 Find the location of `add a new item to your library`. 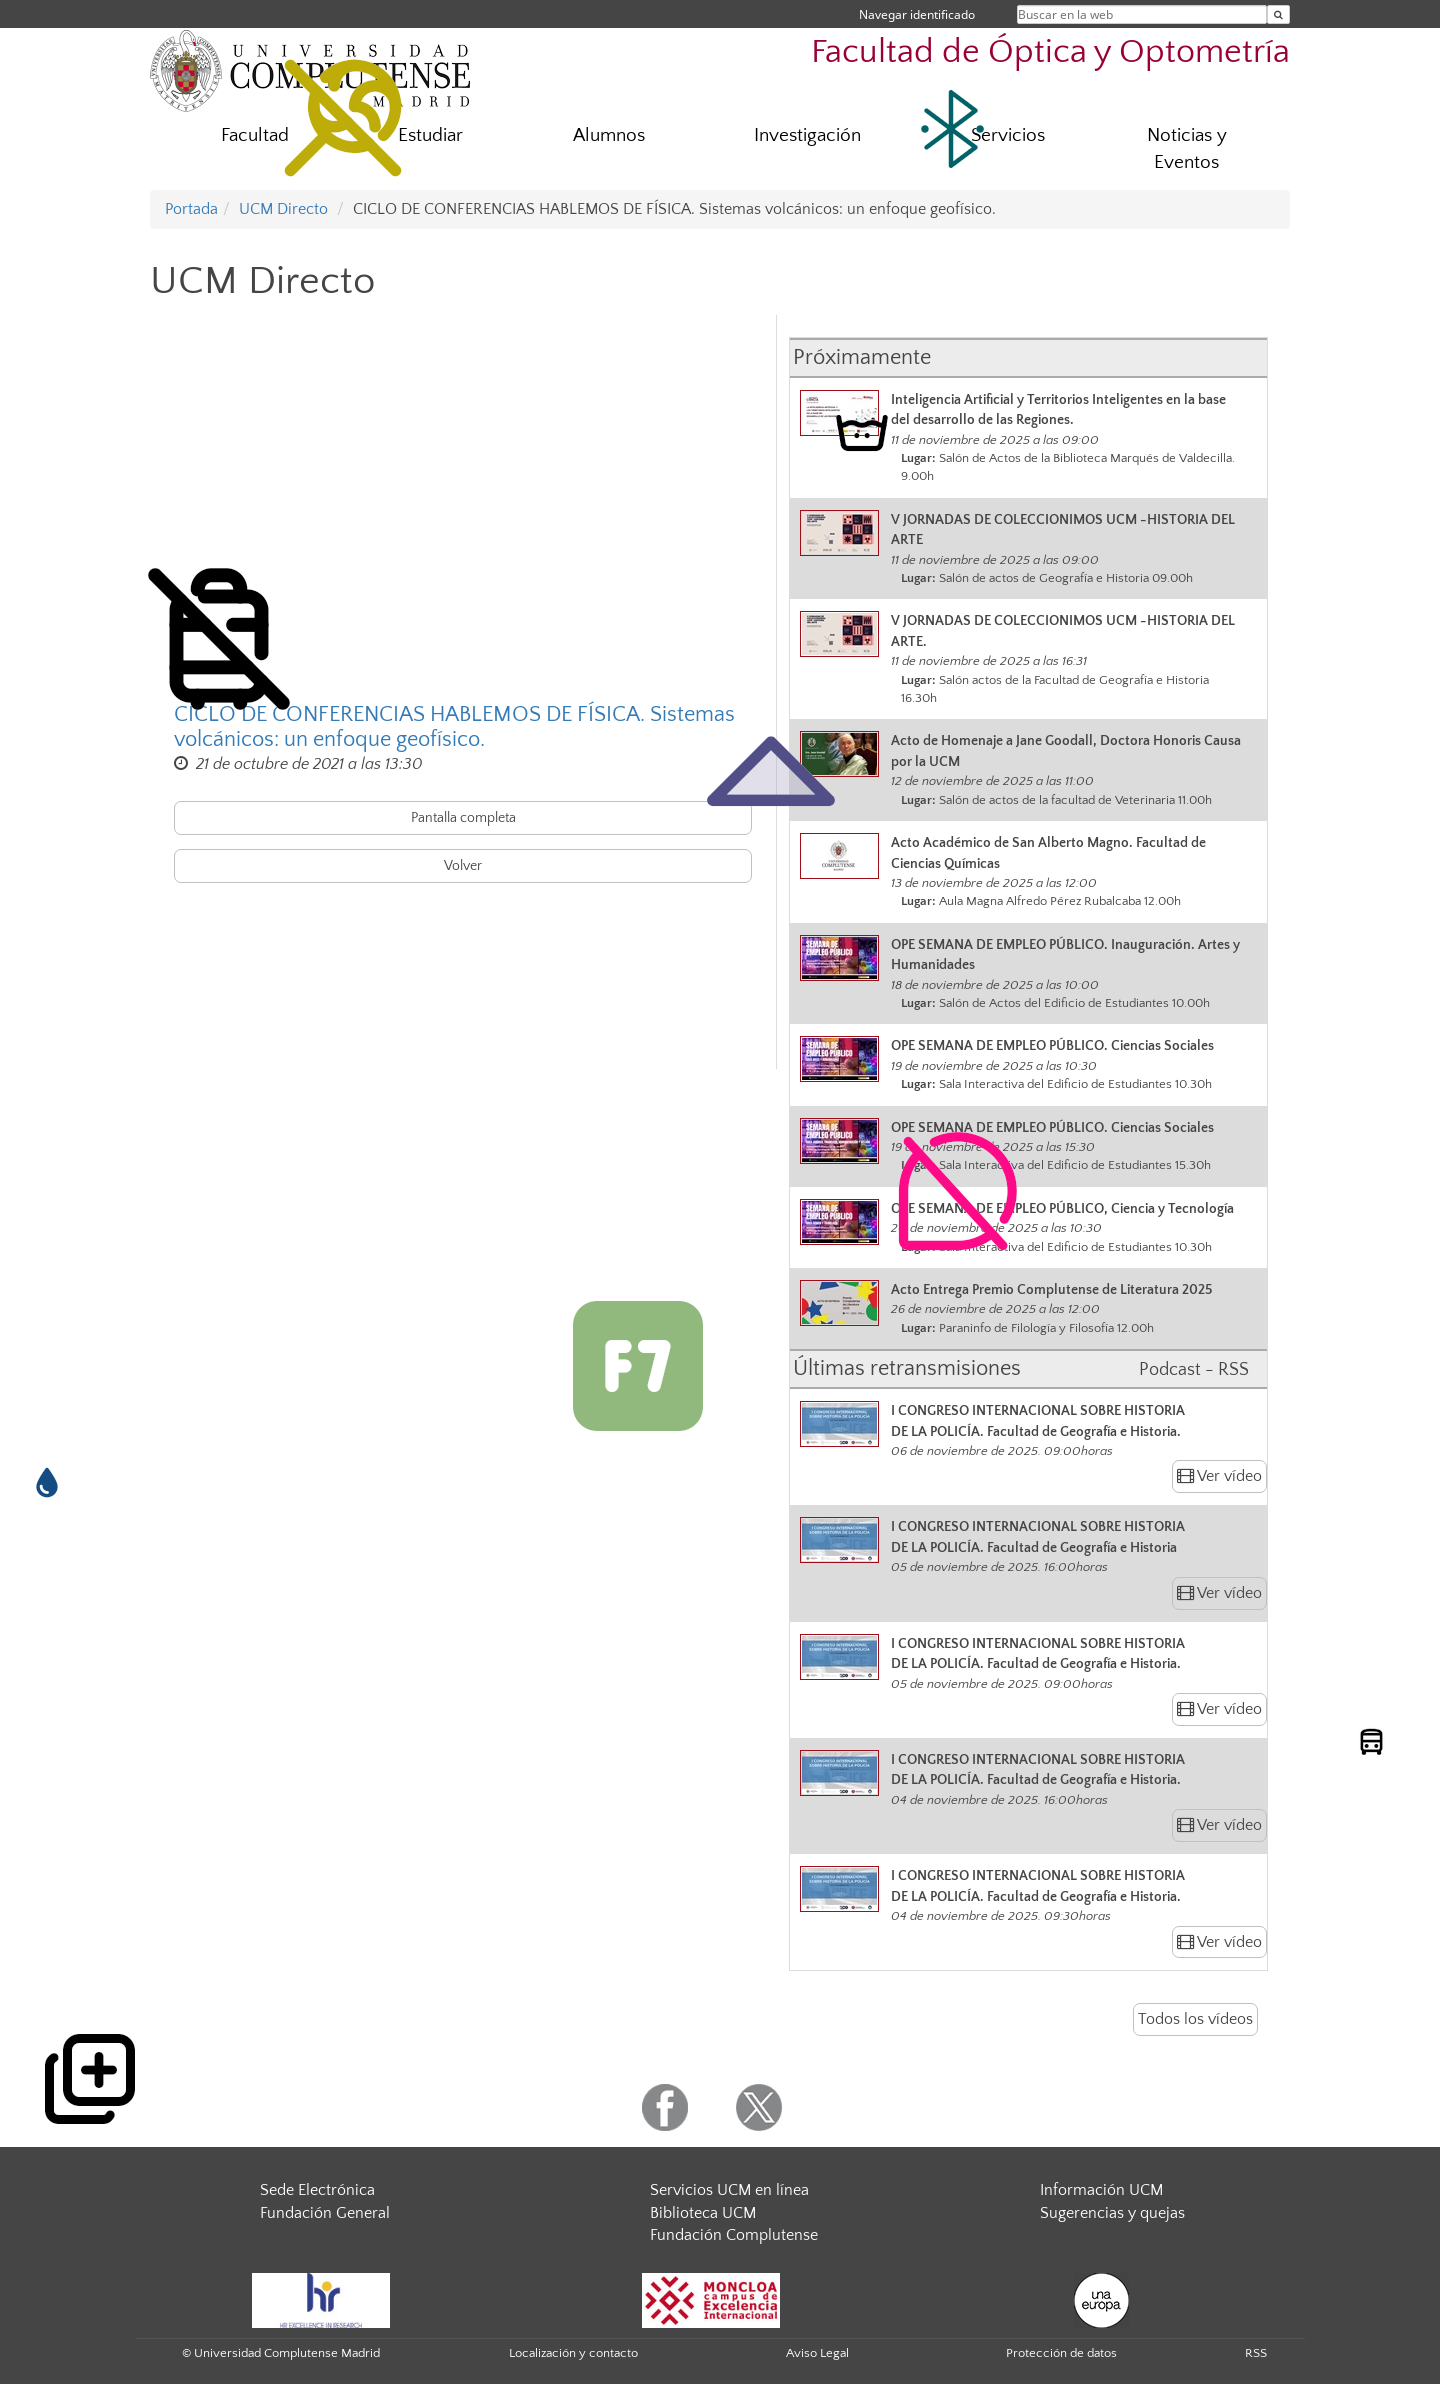

add a new item to your library is located at coordinates (90, 2079).